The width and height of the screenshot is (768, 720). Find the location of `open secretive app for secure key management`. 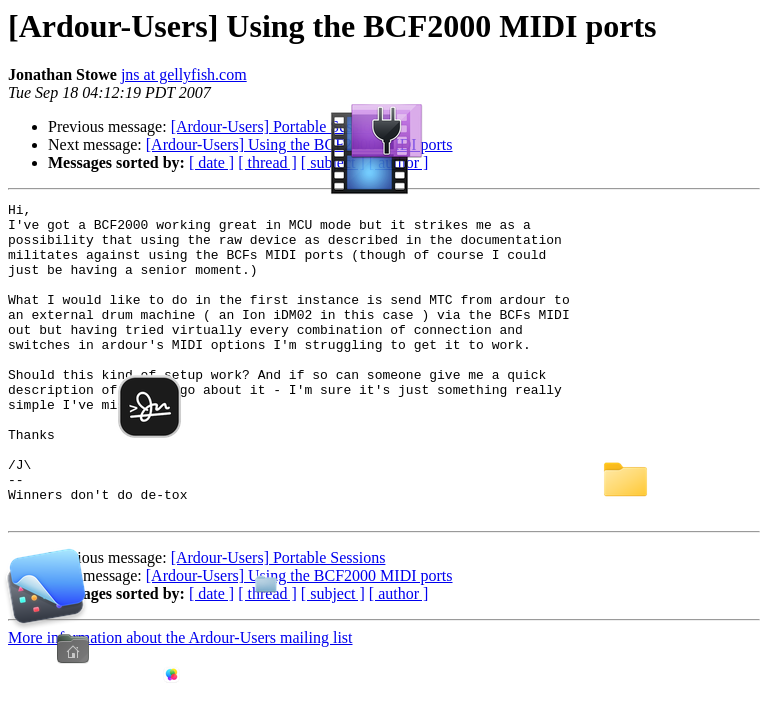

open secretive app for secure key management is located at coordinates (149, 406).